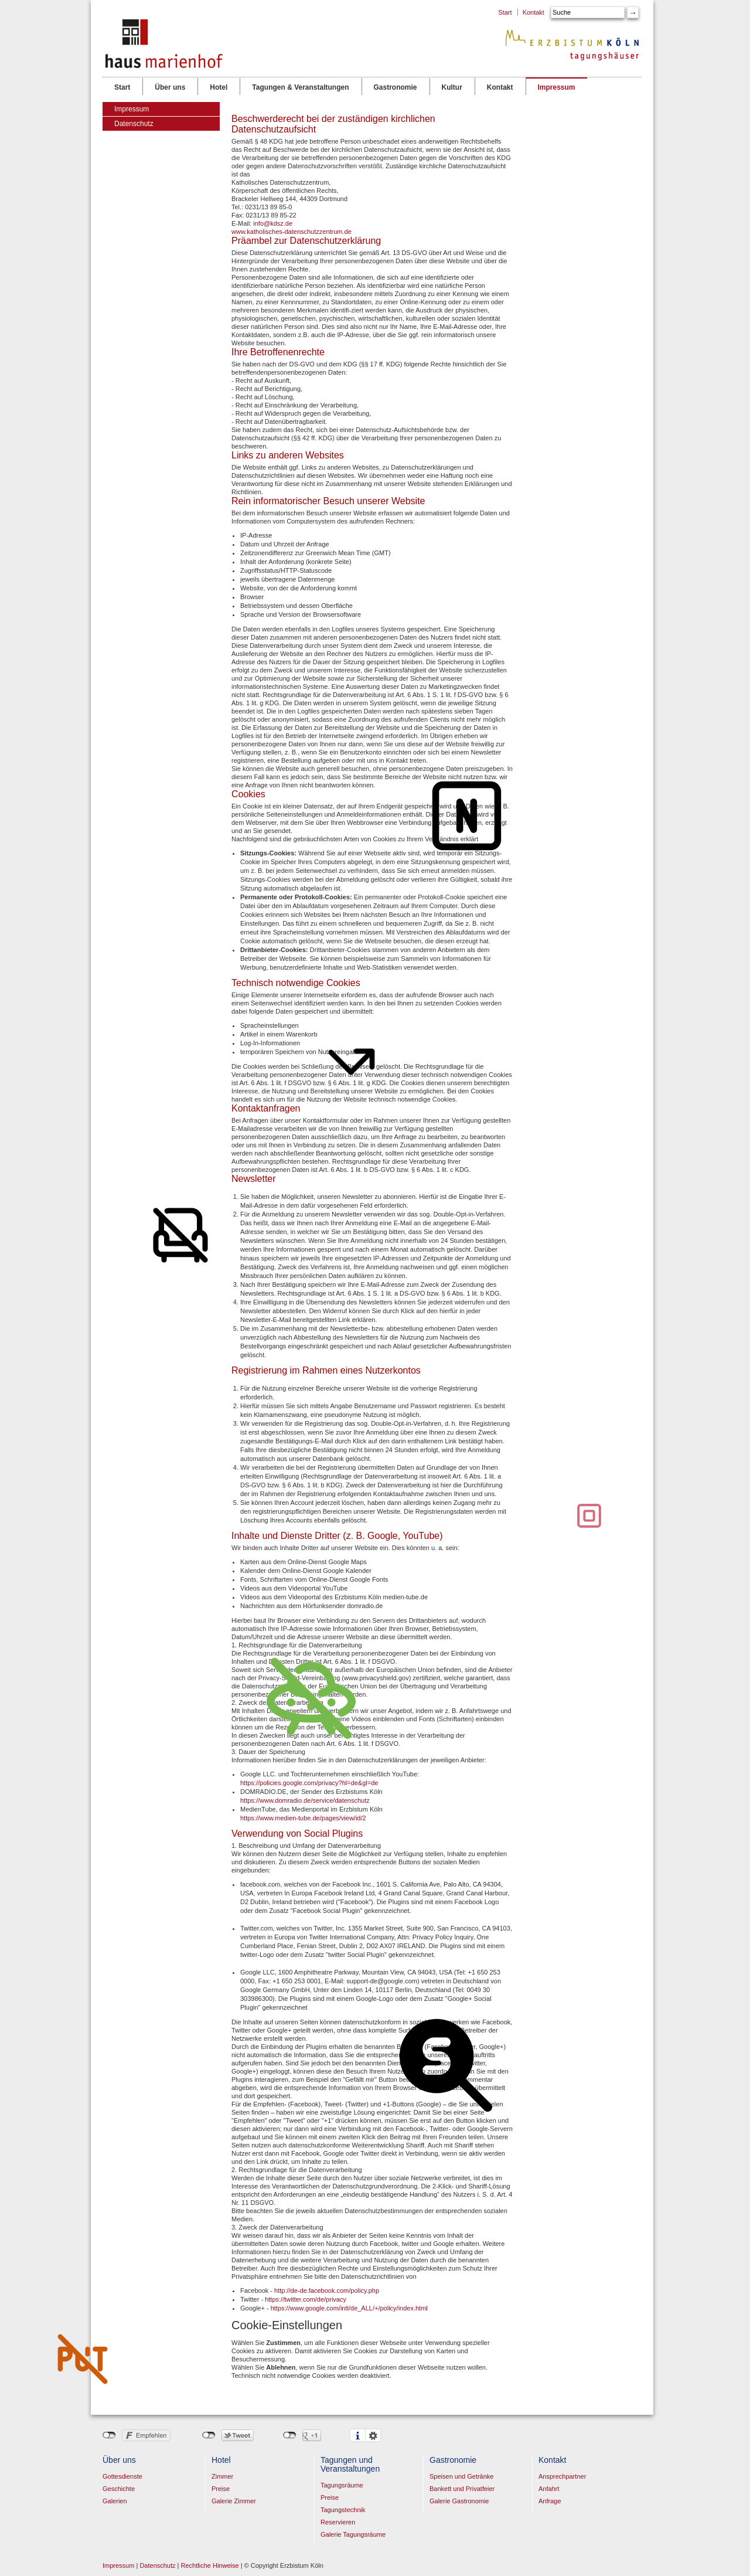 The height and width of the screenshot is (2576, 750). What do you see at coordinates (466, 815) in the screenshot?
I see `indicates an item starting with the letter N` at bounding box center [466, 815].